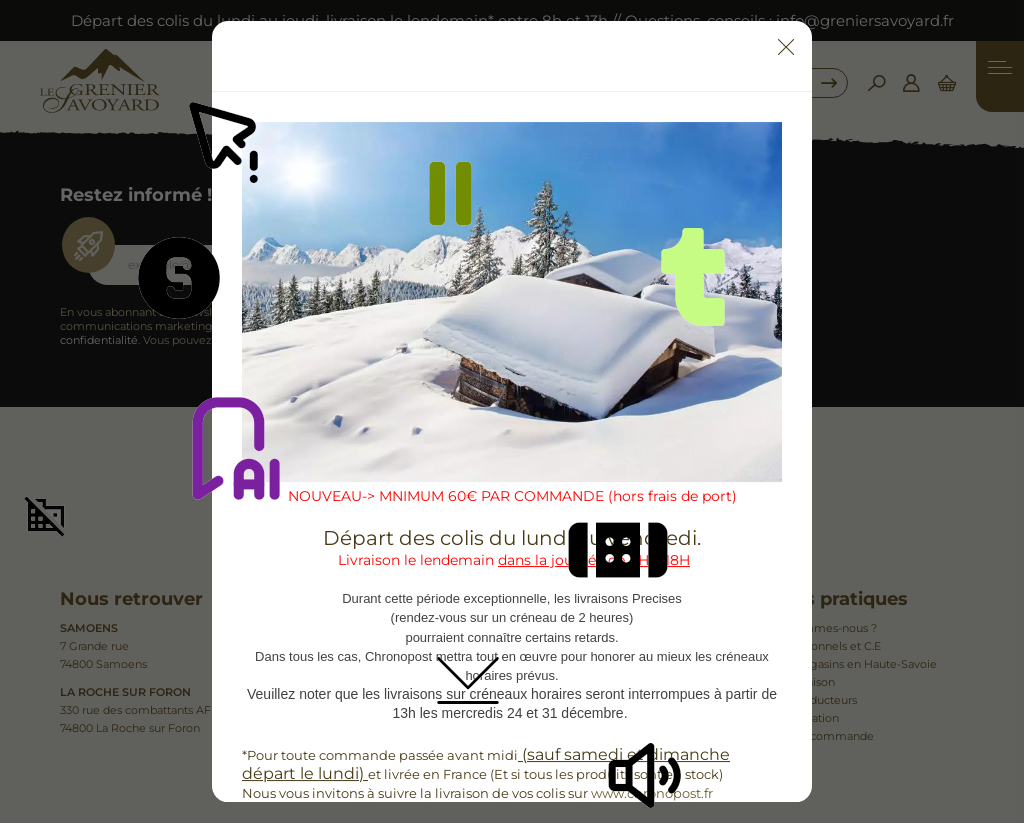  What do you see at coordinates (225, 138) in the screenshot?
I see `cursor error or interaction warning` at bounding box center [225, 138].